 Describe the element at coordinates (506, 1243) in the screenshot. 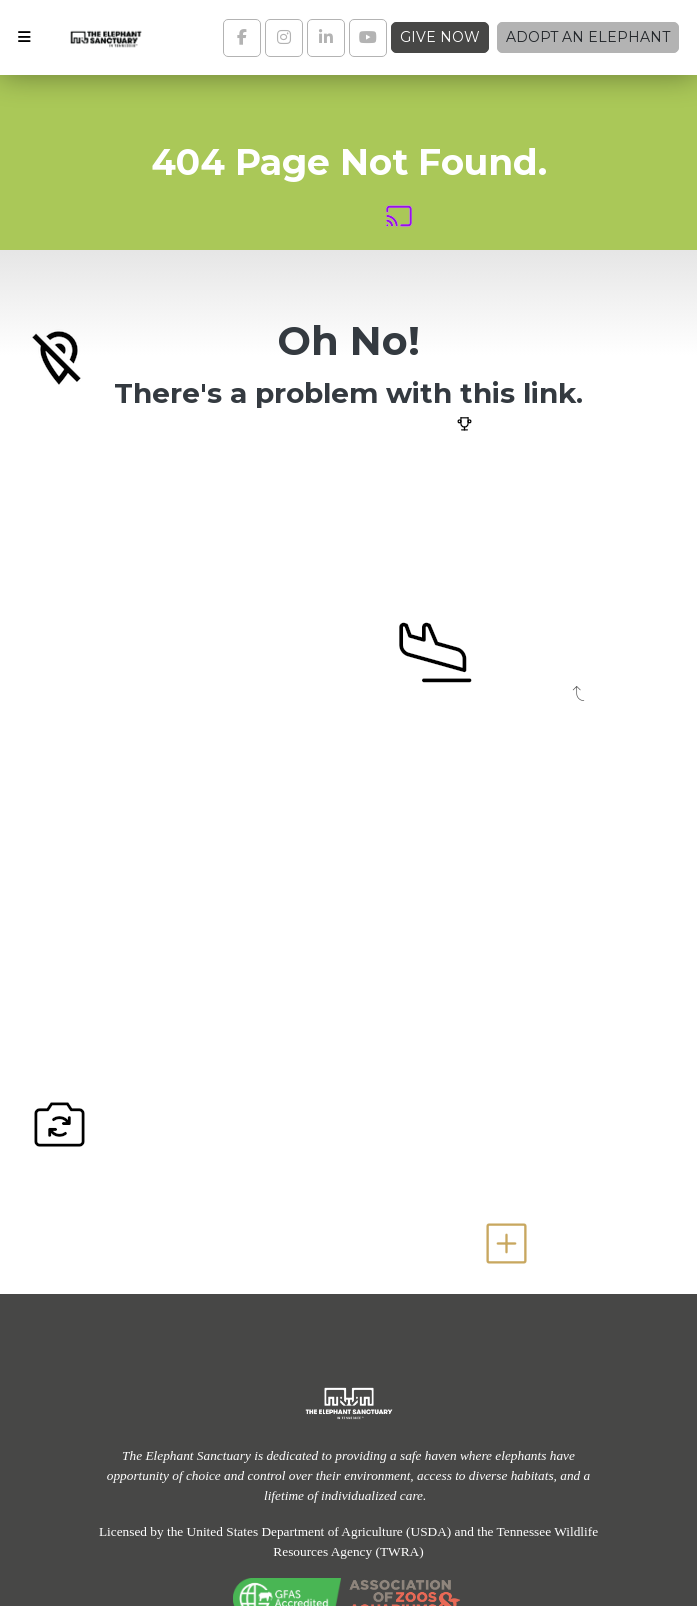

I see `add a new item or entry` at that location.